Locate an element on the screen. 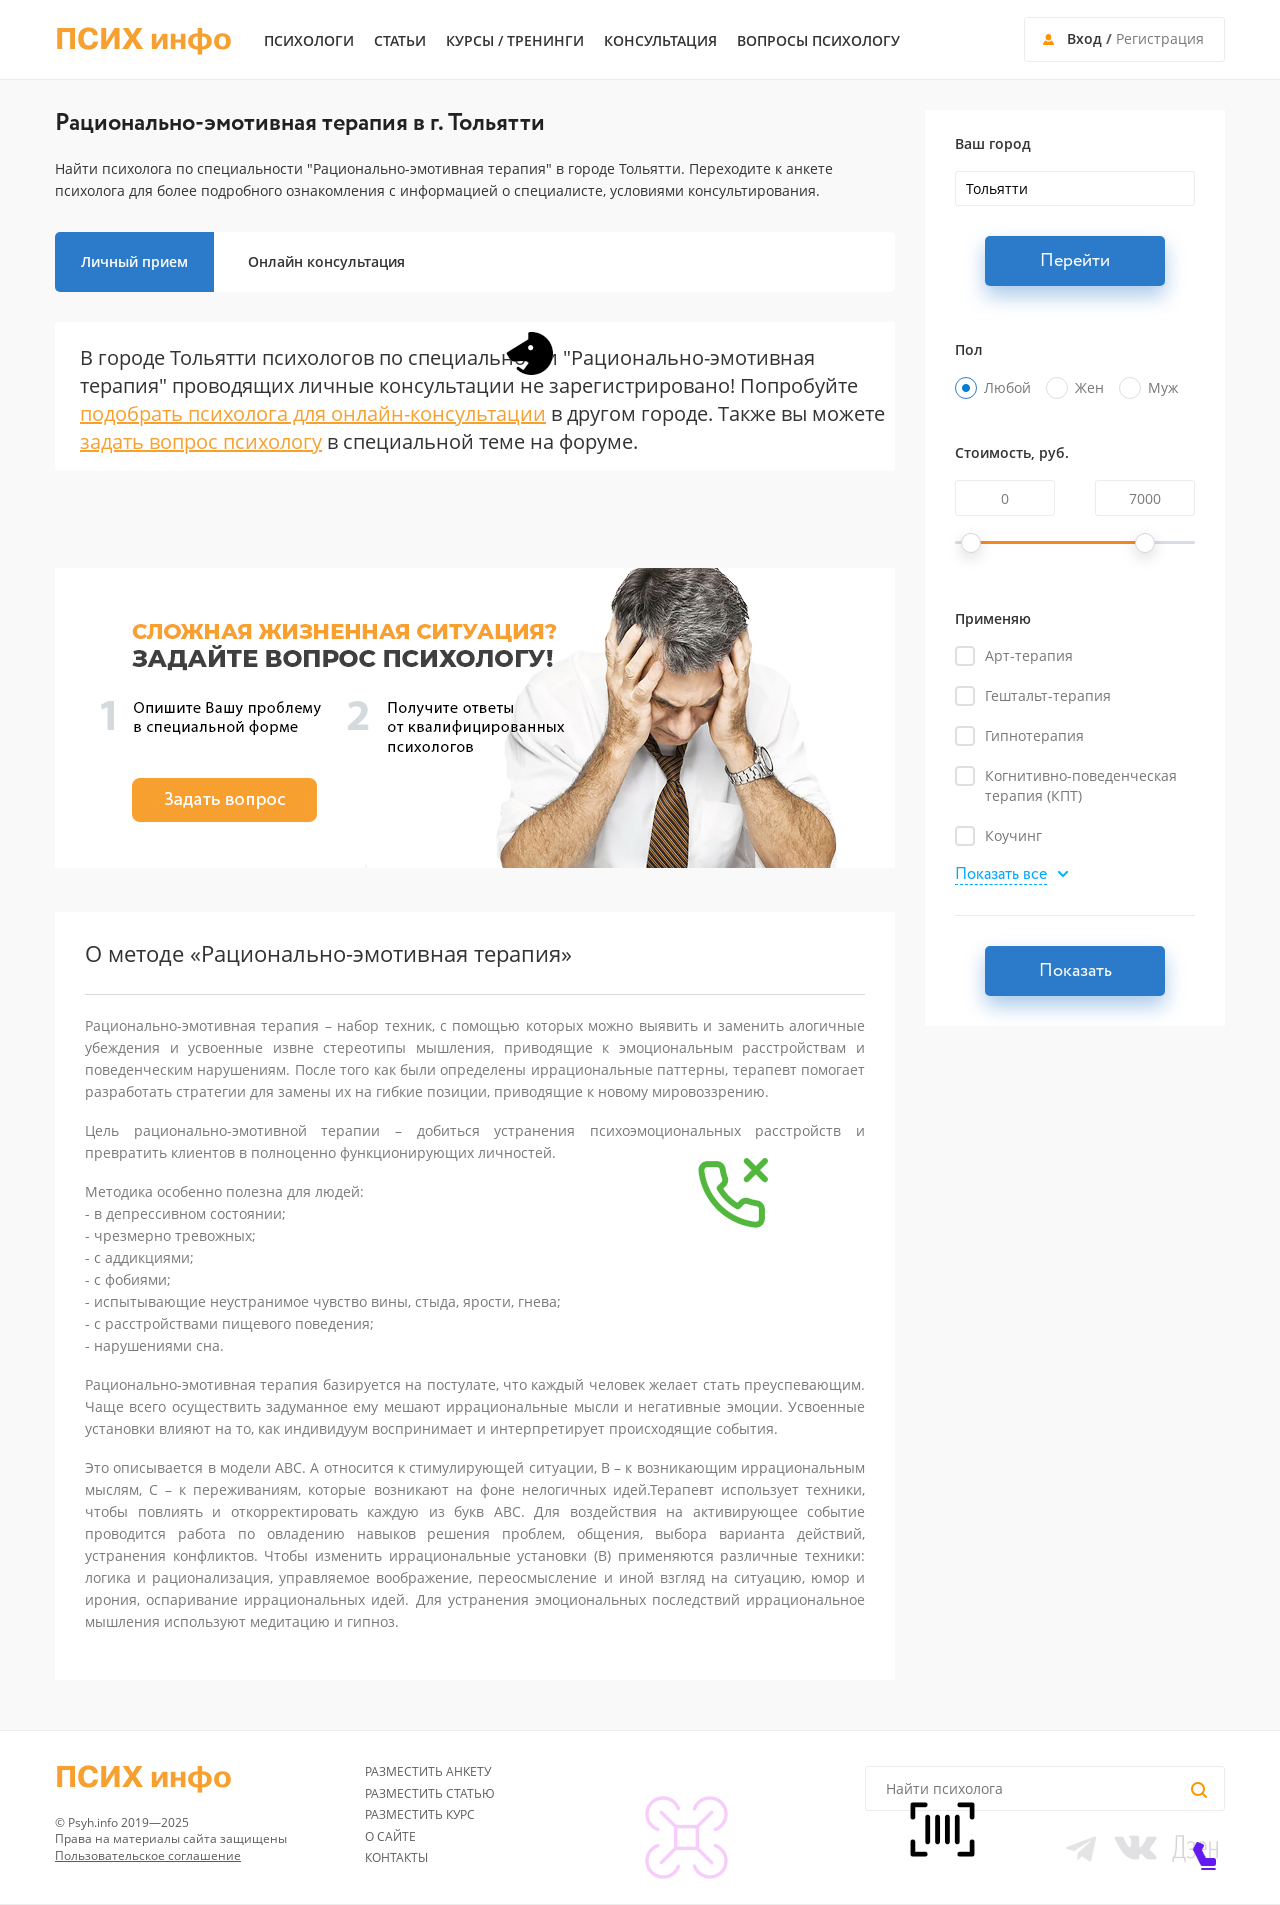 This screenshot has width=1280, height=1905. access drone controls is located at coordinates (686, 1837).